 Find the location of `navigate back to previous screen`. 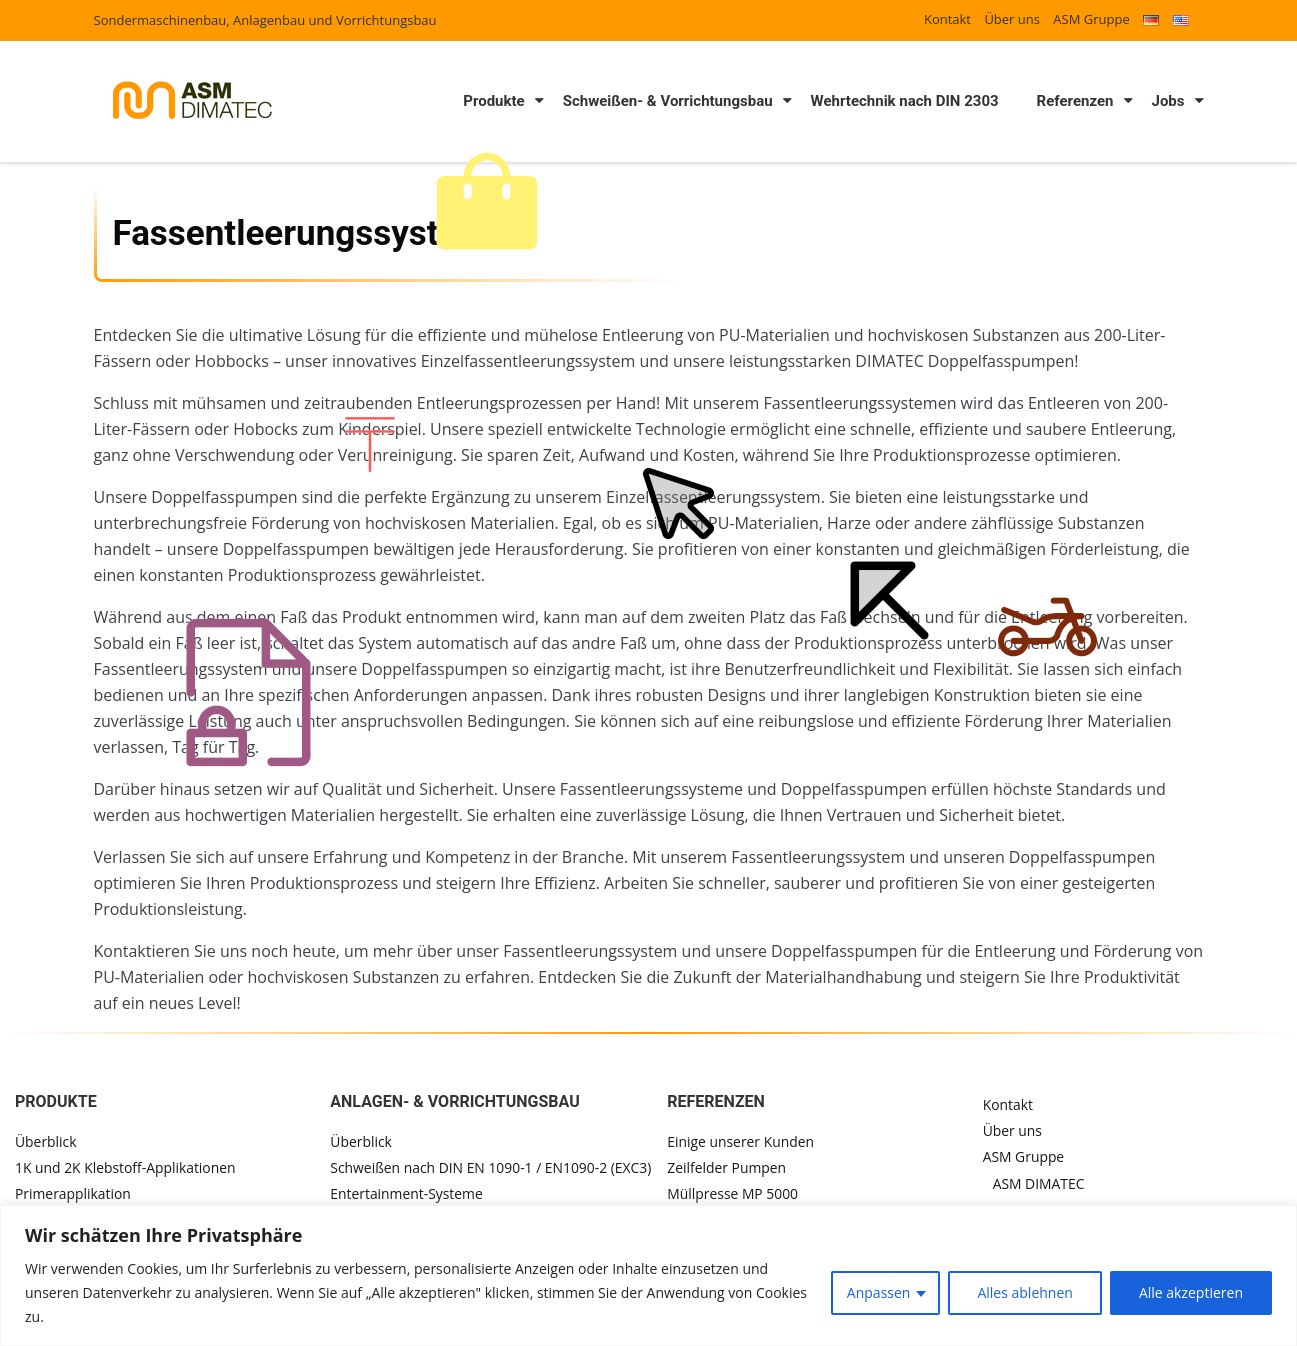

navigate back to previous screen is located at coordinates (889, 600).